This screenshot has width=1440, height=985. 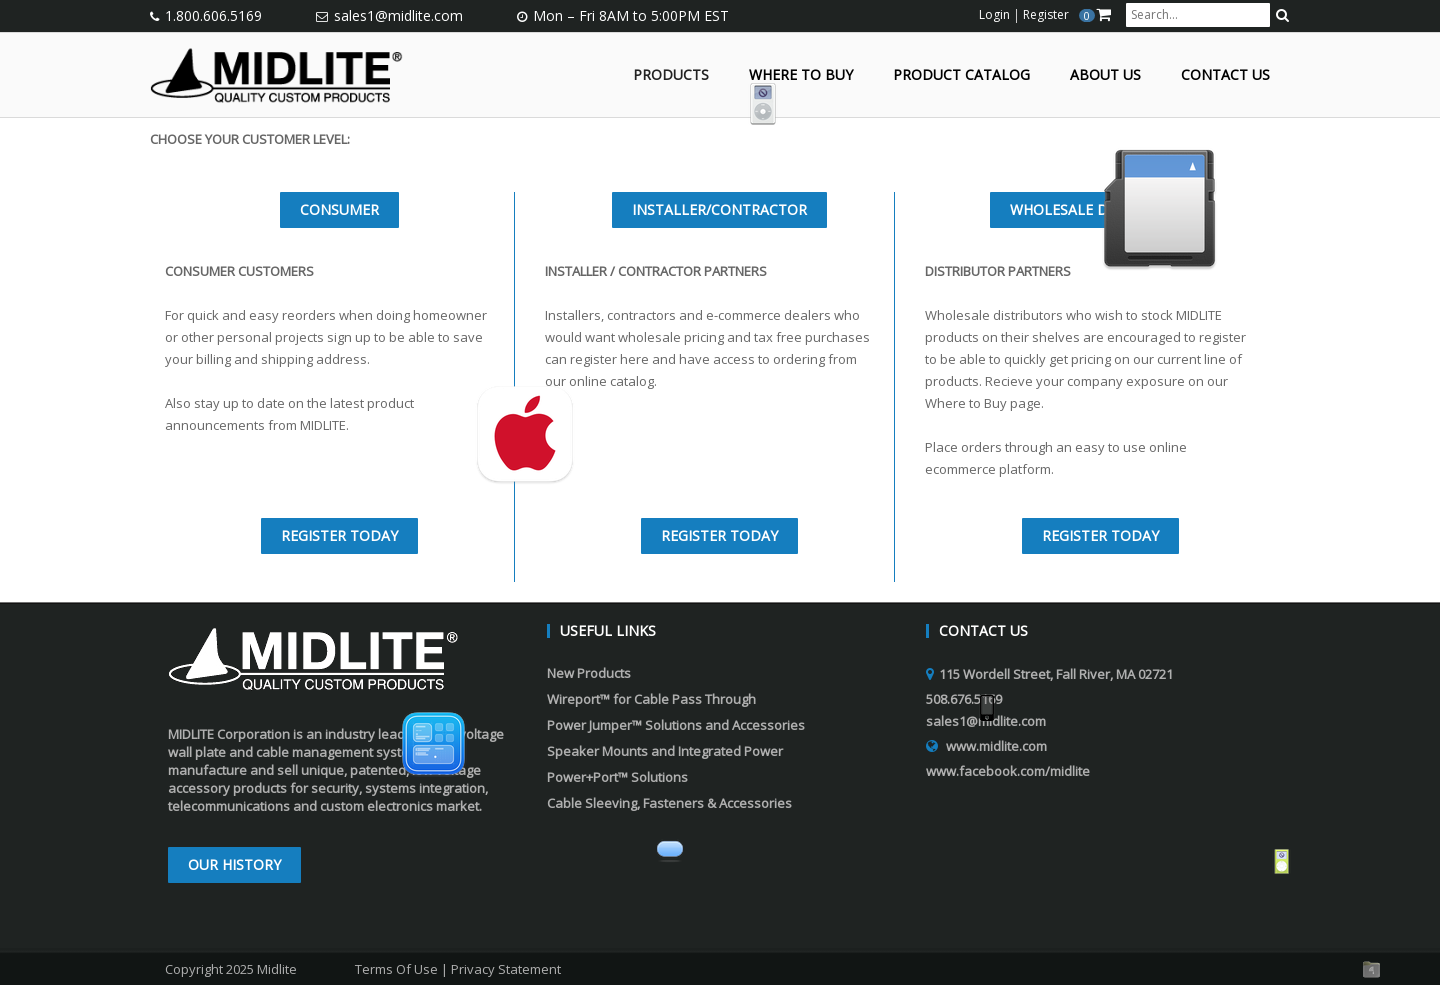 What do you see at coordinates (763, 104) in the screenshot?
I see `iPod classic device not connected or unavailable` at bounding box center [763, 104].